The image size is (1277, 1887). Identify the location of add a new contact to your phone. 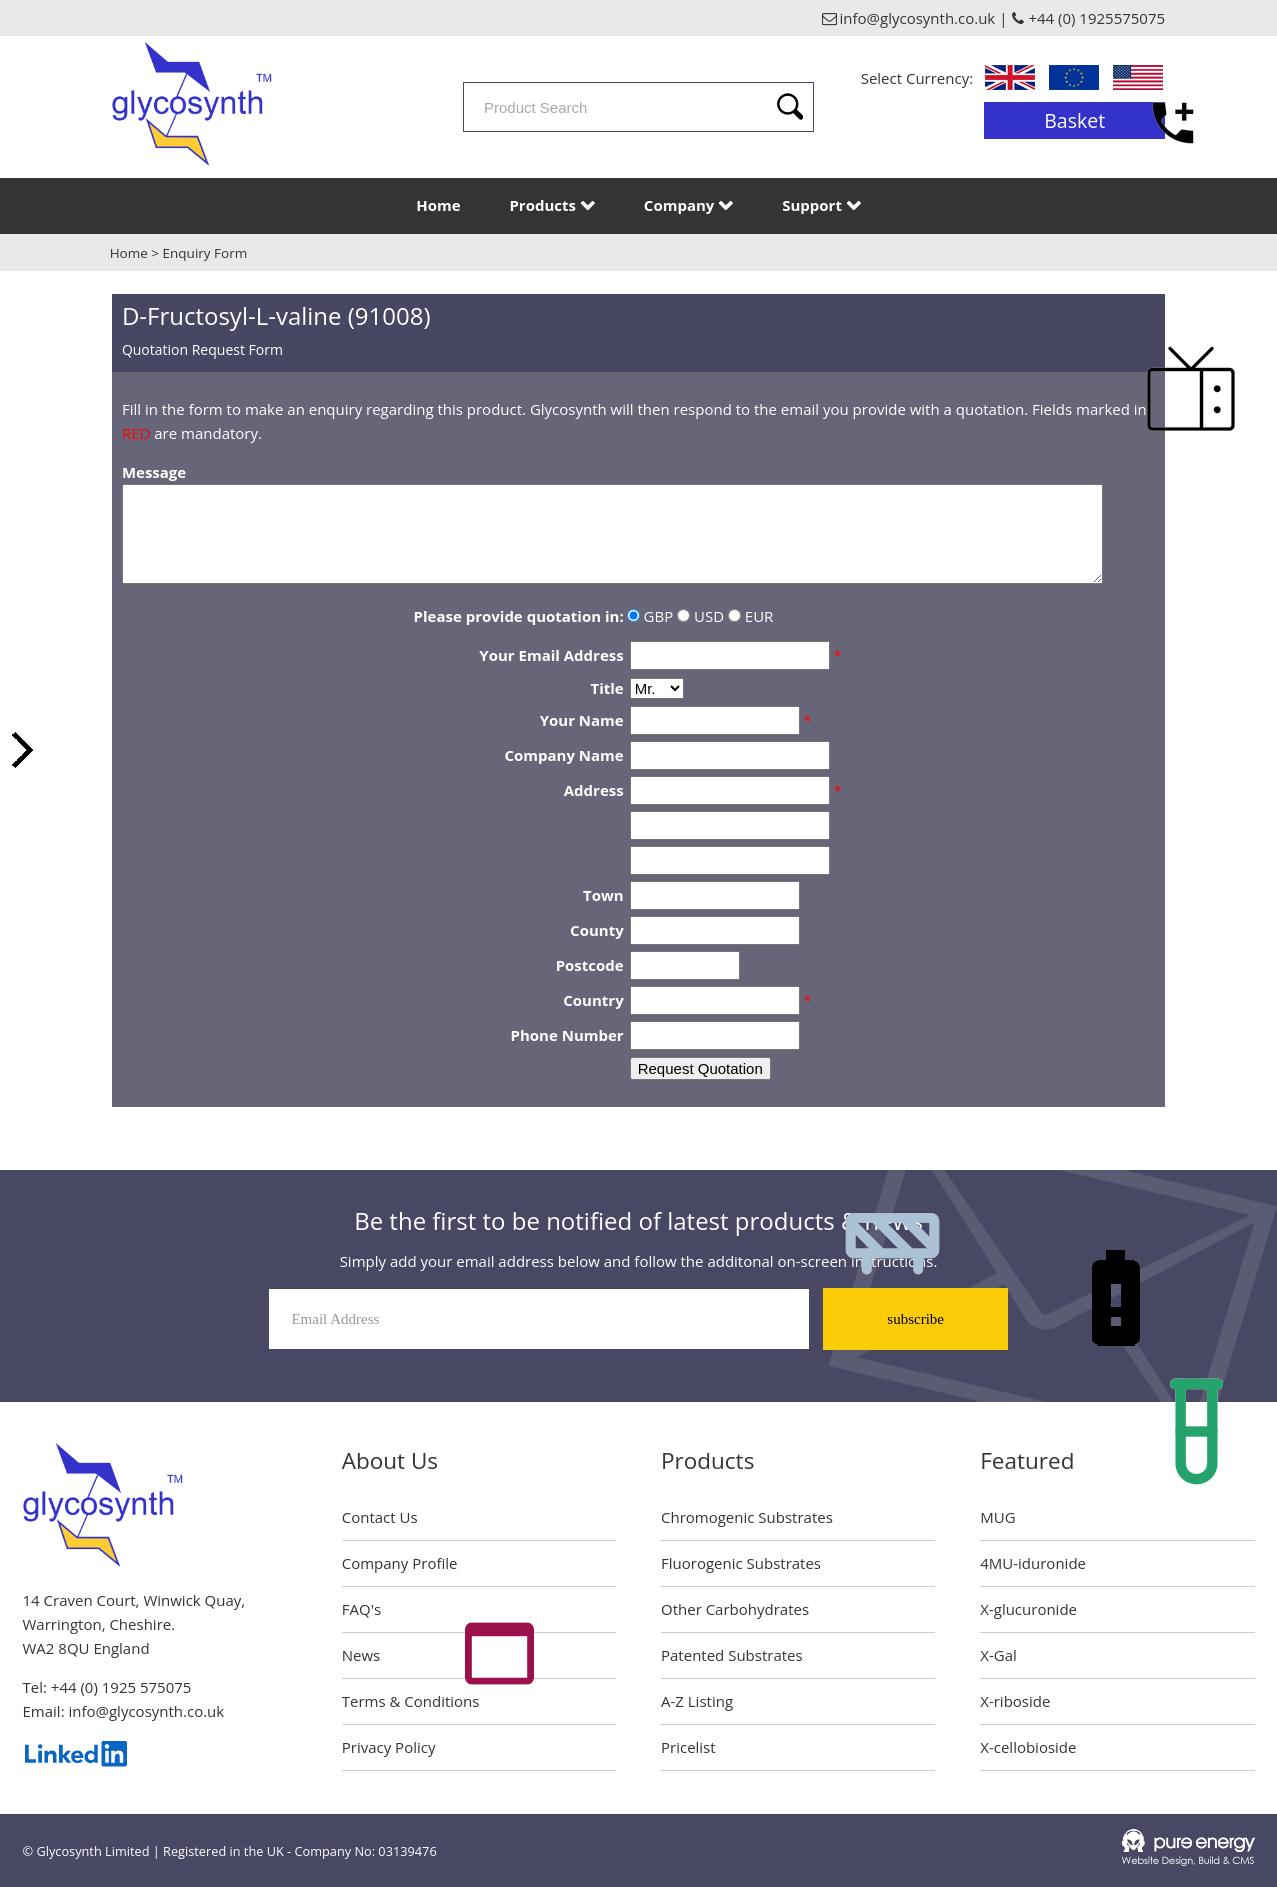
(1173, 123).